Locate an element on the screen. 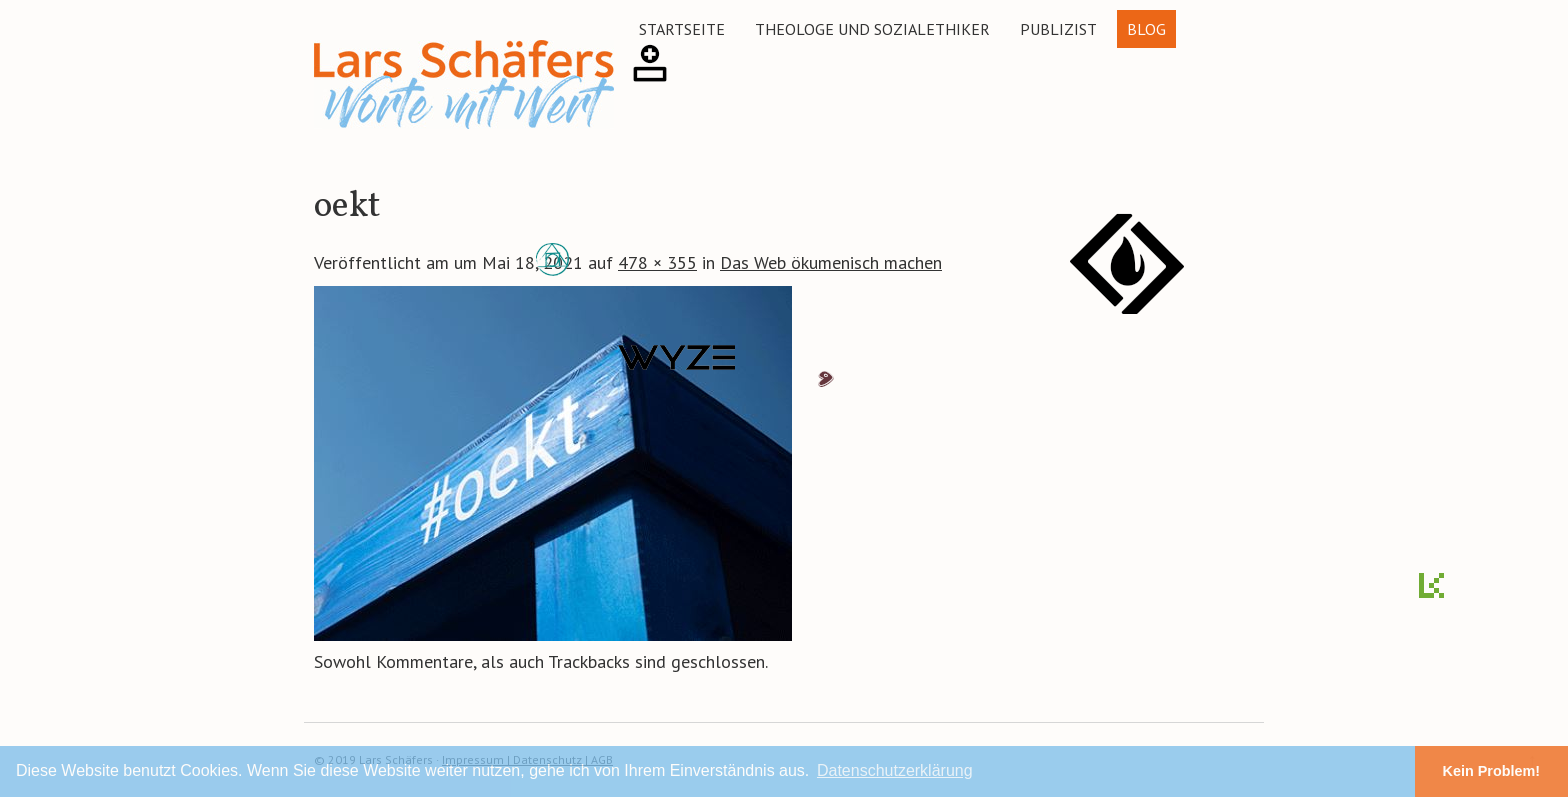  Gentoo Linux logo is located at coordinates (826, 379).